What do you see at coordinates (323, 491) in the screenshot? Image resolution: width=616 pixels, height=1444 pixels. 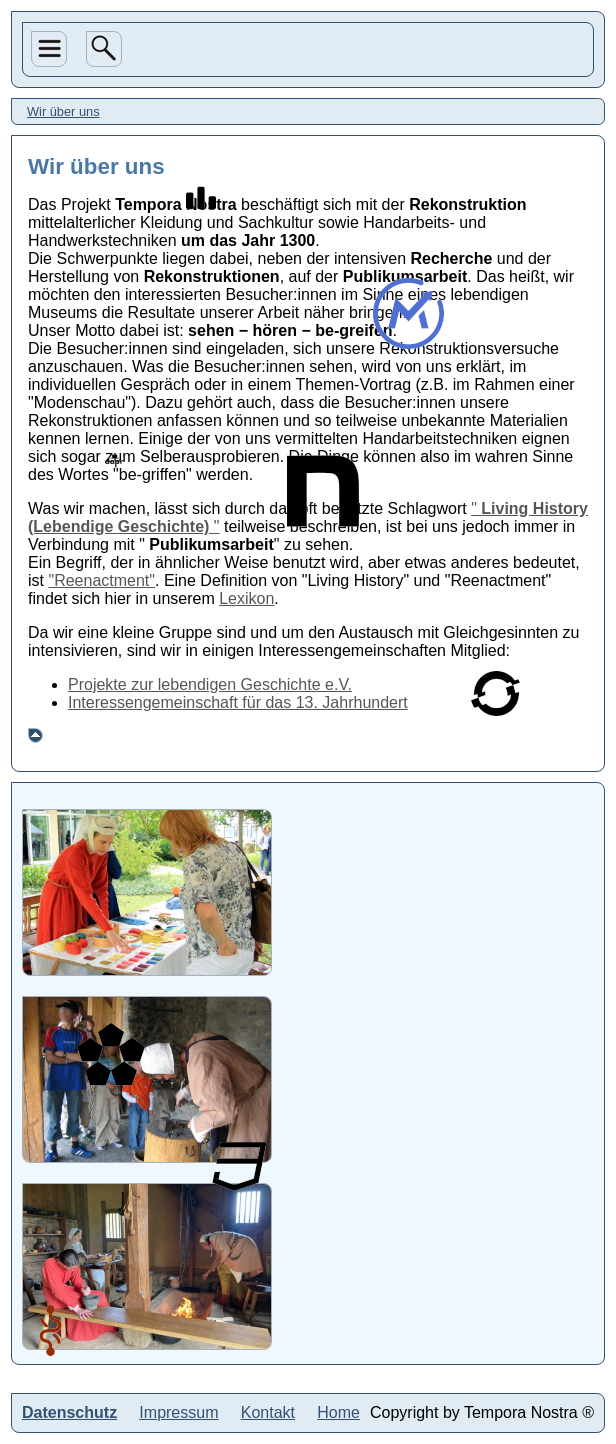 I see `open the Note app` at bounding box center [323, 491].